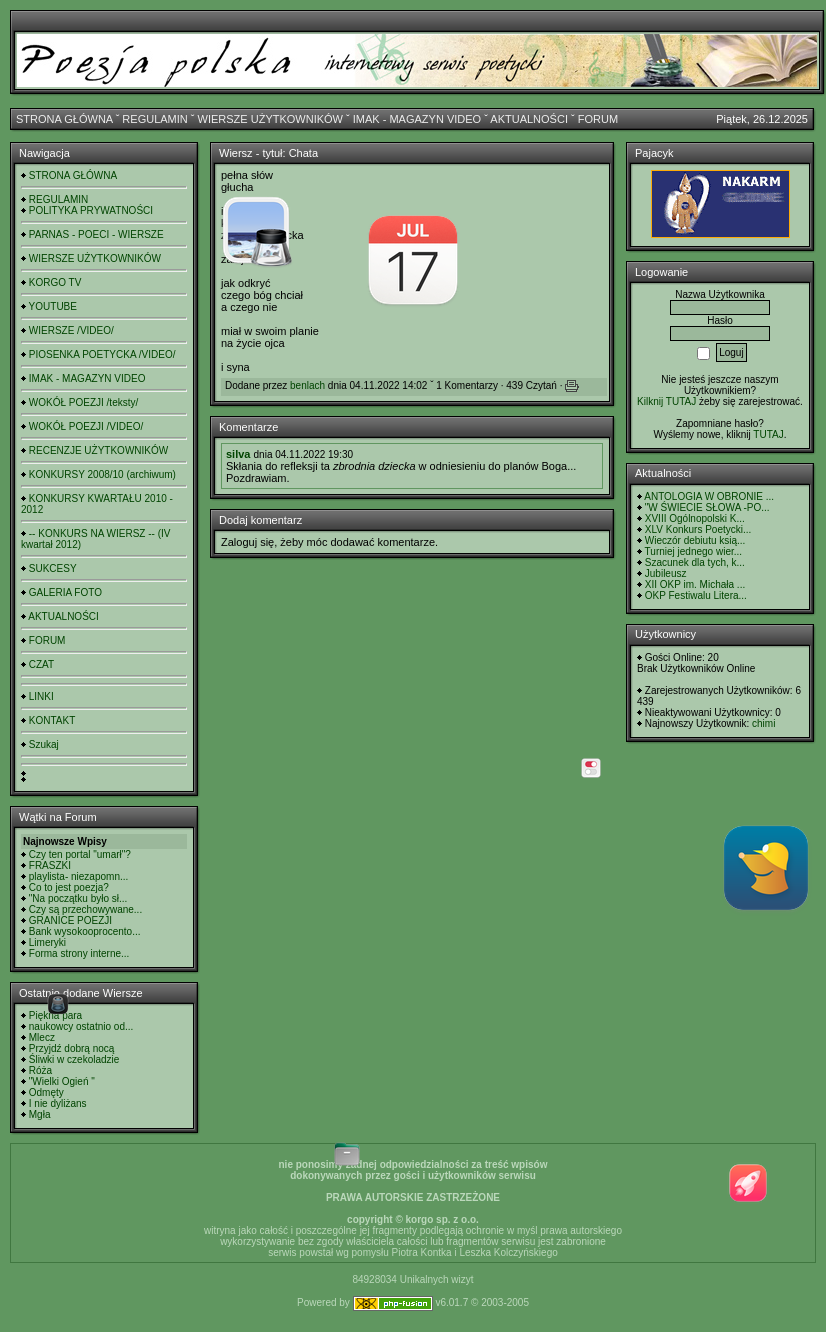  What do you see at coordinates (413, 260) in the screenshot?
I see `open the calendar app` at bounding box center [413, 260].